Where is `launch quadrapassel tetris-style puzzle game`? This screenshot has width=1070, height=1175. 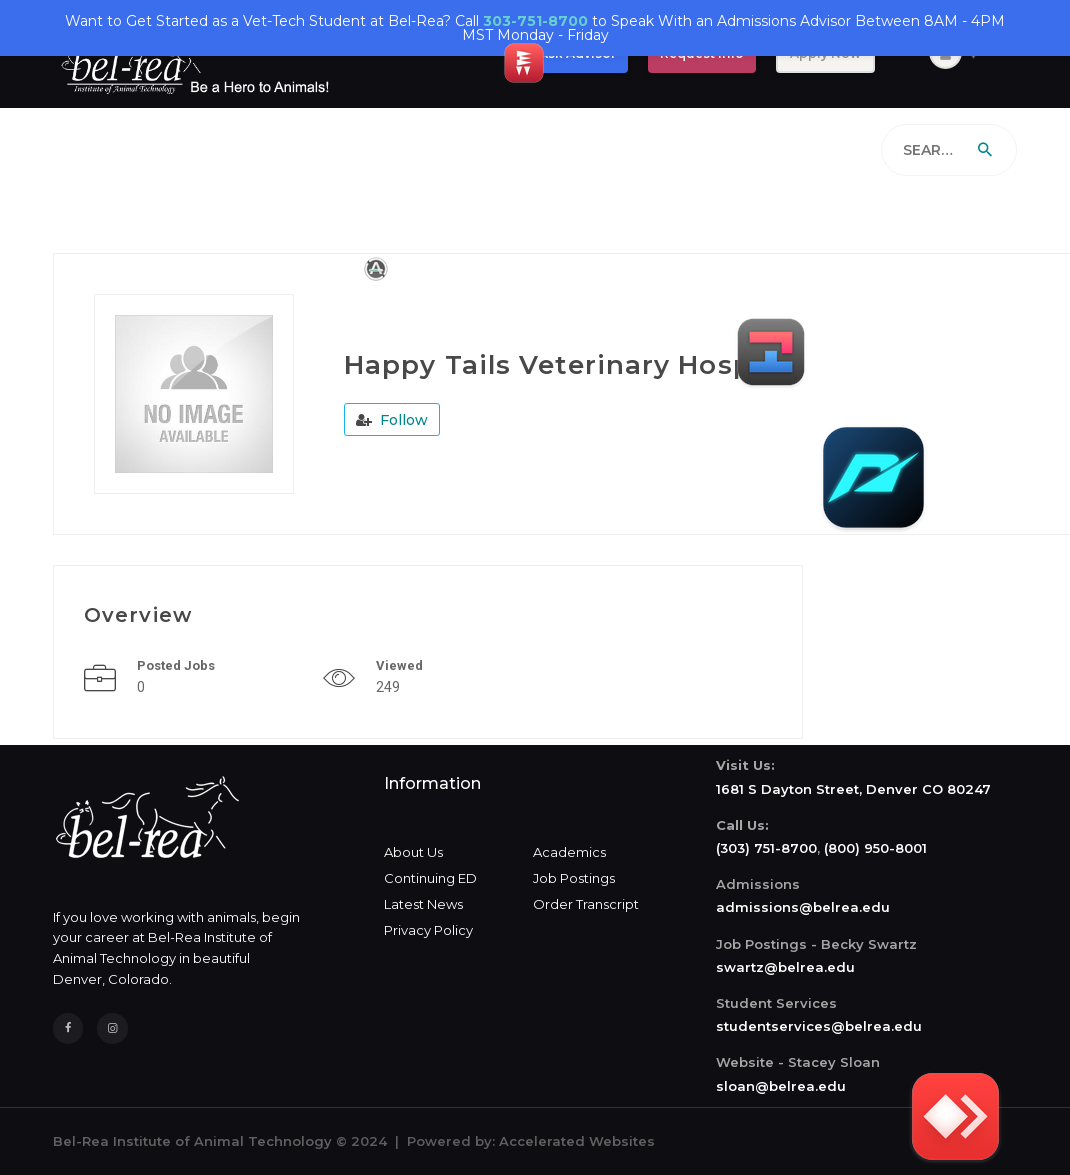 launch quadrapassel tetris-style puzzle game is located at coordinates (771, 352).